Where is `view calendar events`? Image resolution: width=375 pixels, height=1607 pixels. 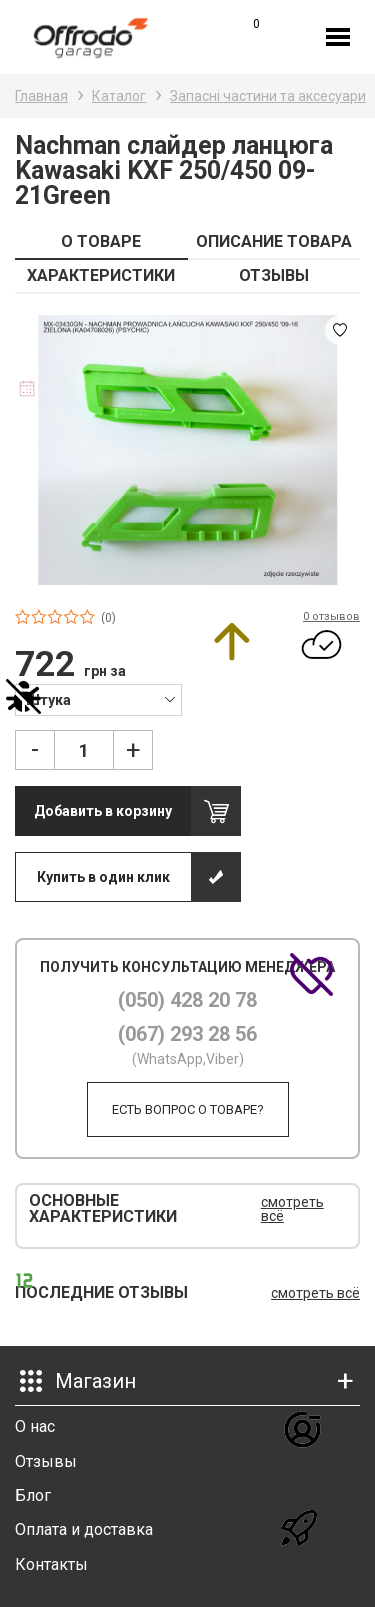 view calendar events is located at coordinates (27, 389).